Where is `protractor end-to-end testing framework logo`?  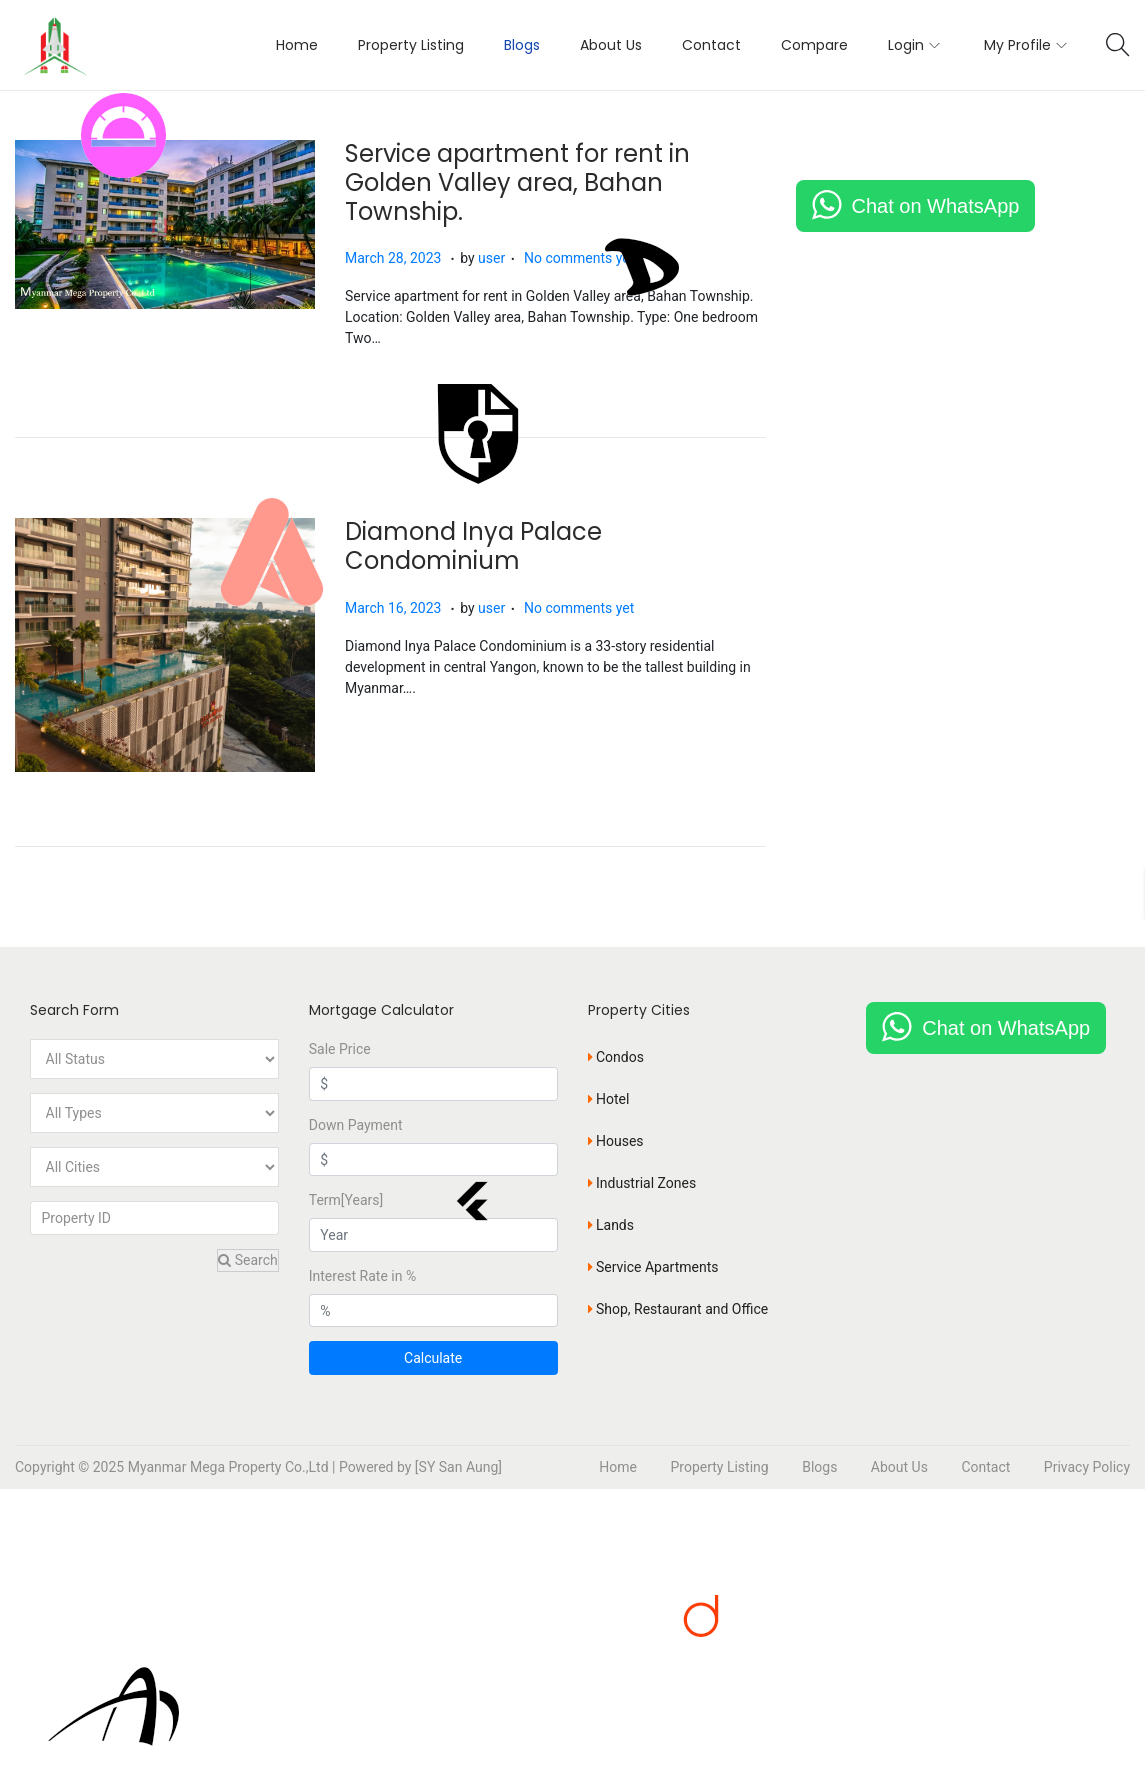
protractor end-to-end testing framework logo is located at coordinates (123, 135).